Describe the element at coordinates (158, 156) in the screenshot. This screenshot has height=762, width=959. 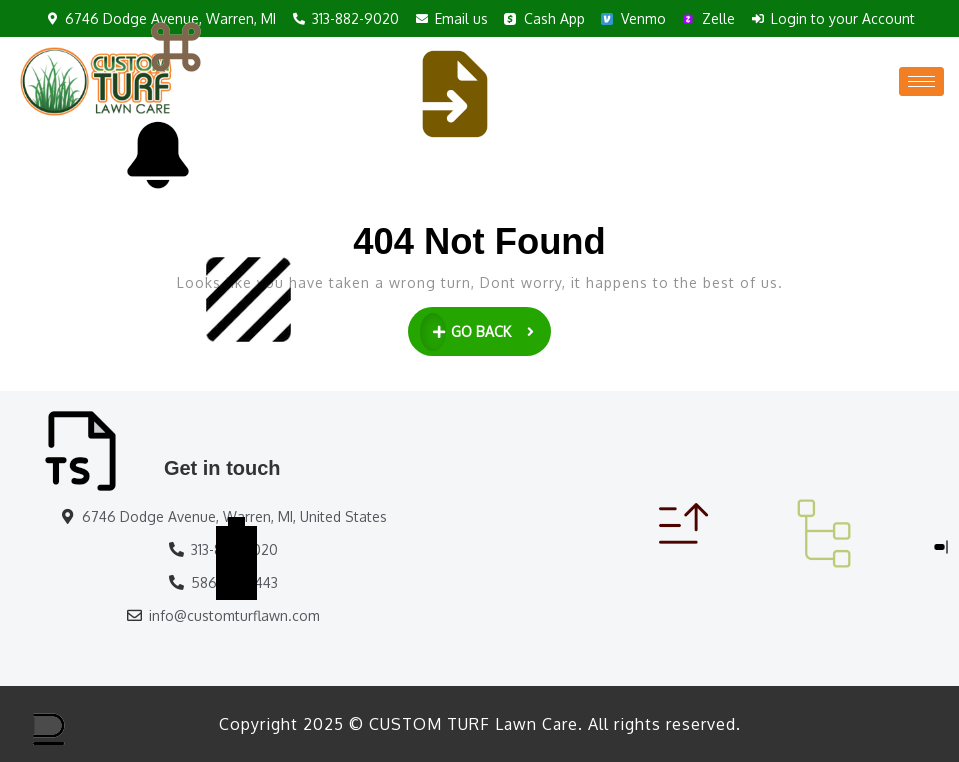
I see `view notifications` at that location.